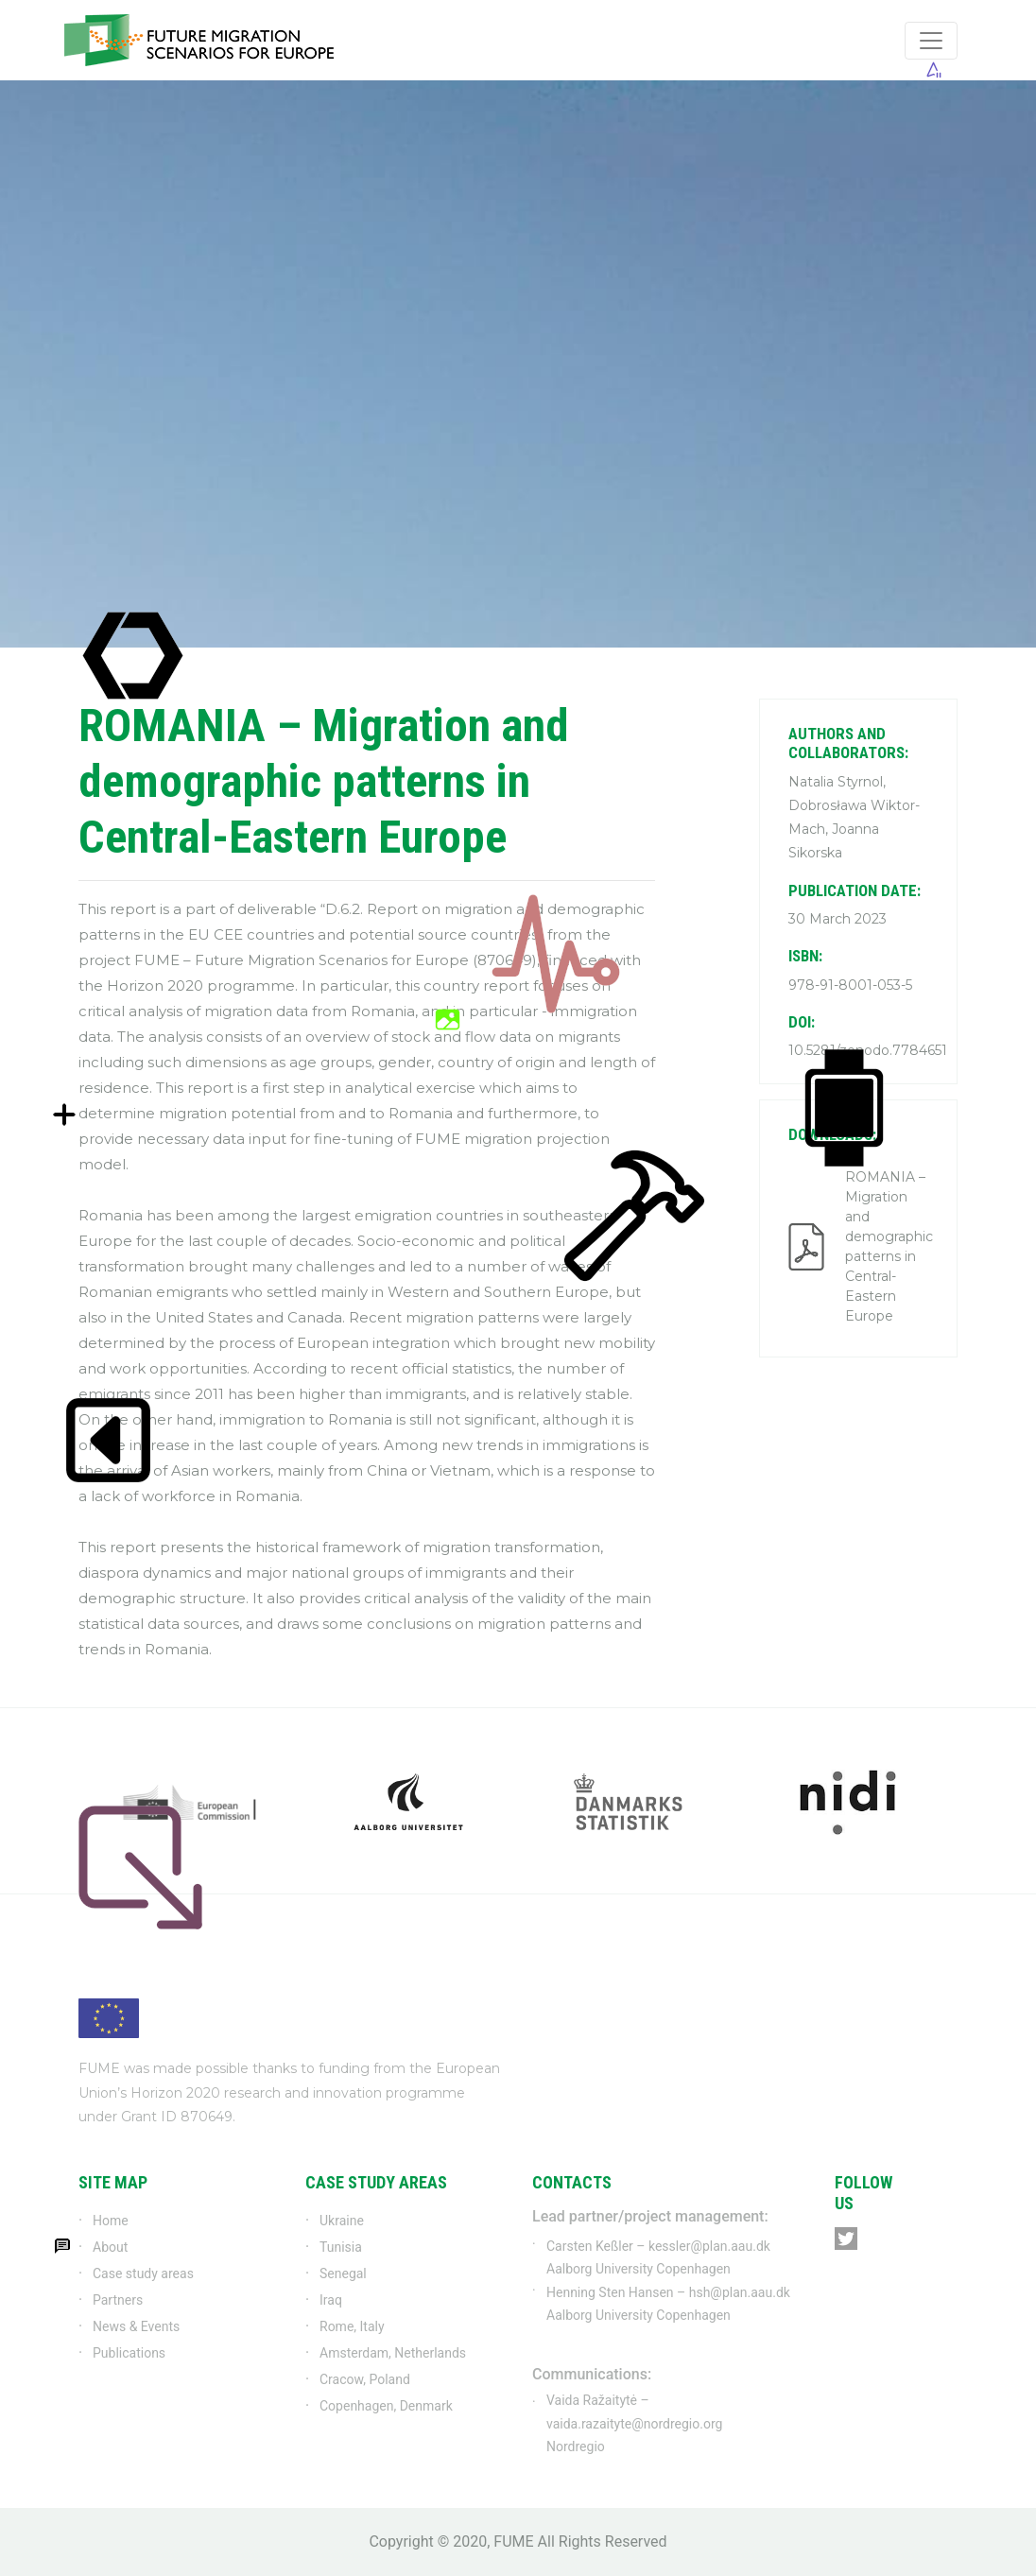  Describe the element at coordinates (132, 655) in the screenshot. I see `web components logo` at that location.